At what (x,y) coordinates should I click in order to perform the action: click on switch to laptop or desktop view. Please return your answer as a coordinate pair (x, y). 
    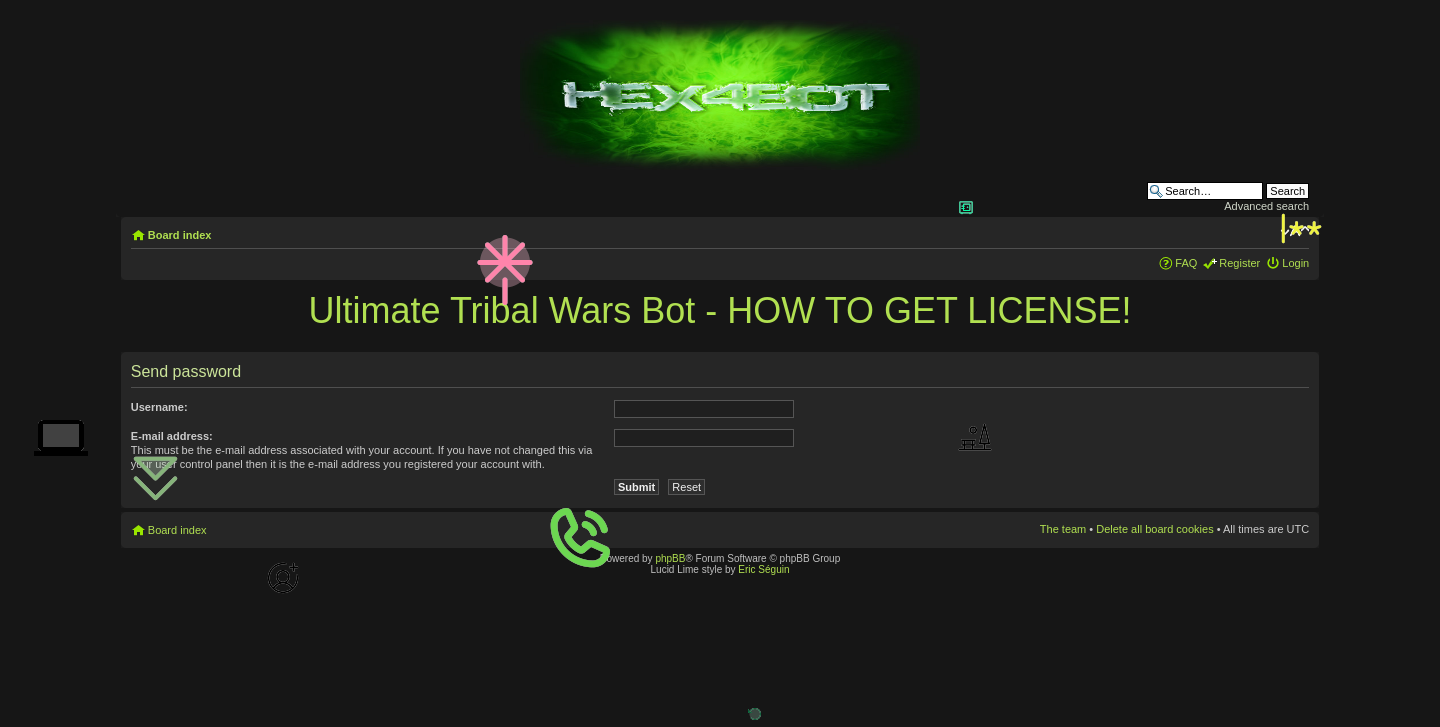
    Looking at the image, I should click on (61, 438).